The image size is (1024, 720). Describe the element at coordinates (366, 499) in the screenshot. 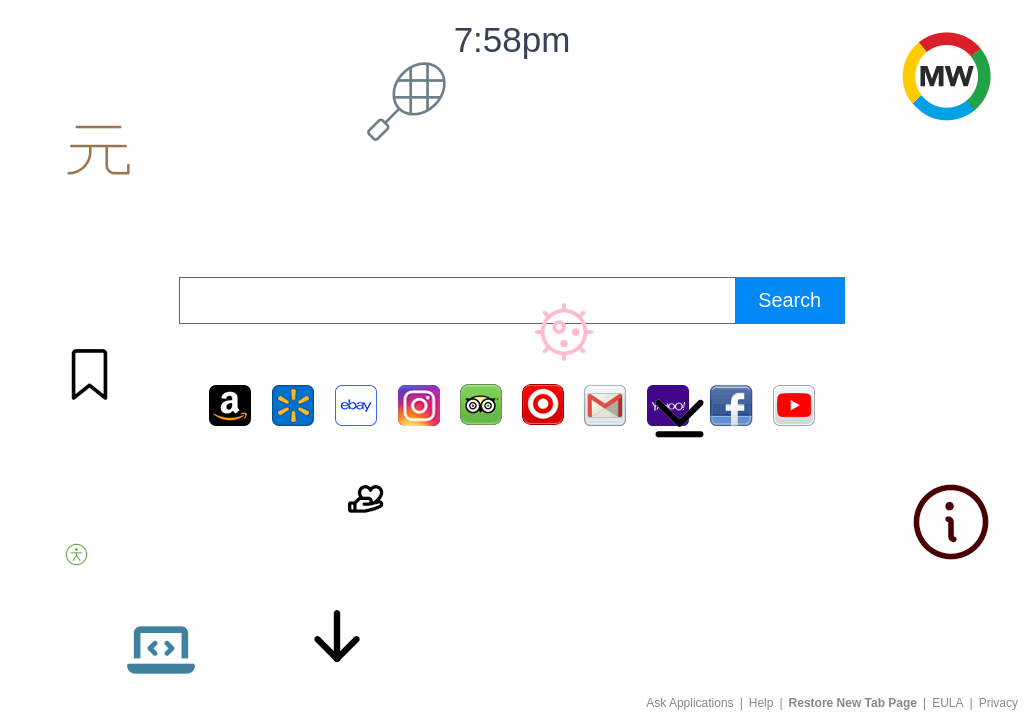

I see `donate or give to charity` at that location.